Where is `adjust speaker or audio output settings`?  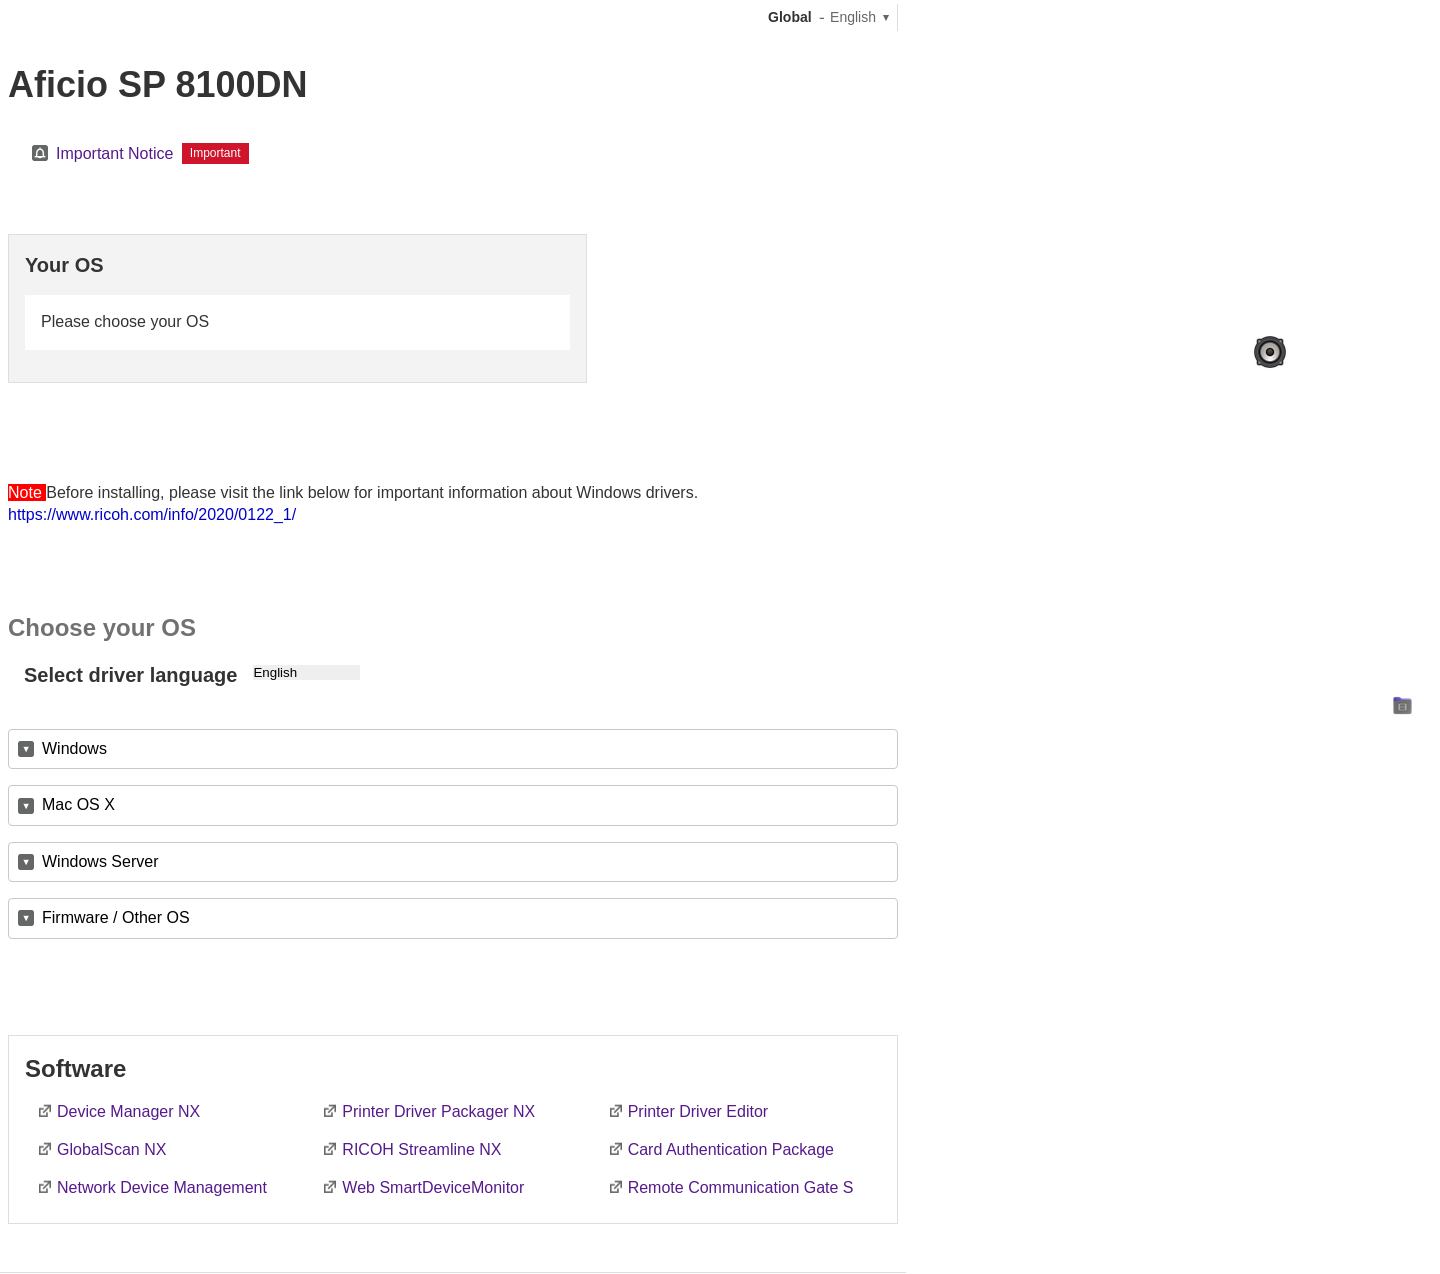 adjust speaker or audio output settings is located at coordinates (1270, 352).